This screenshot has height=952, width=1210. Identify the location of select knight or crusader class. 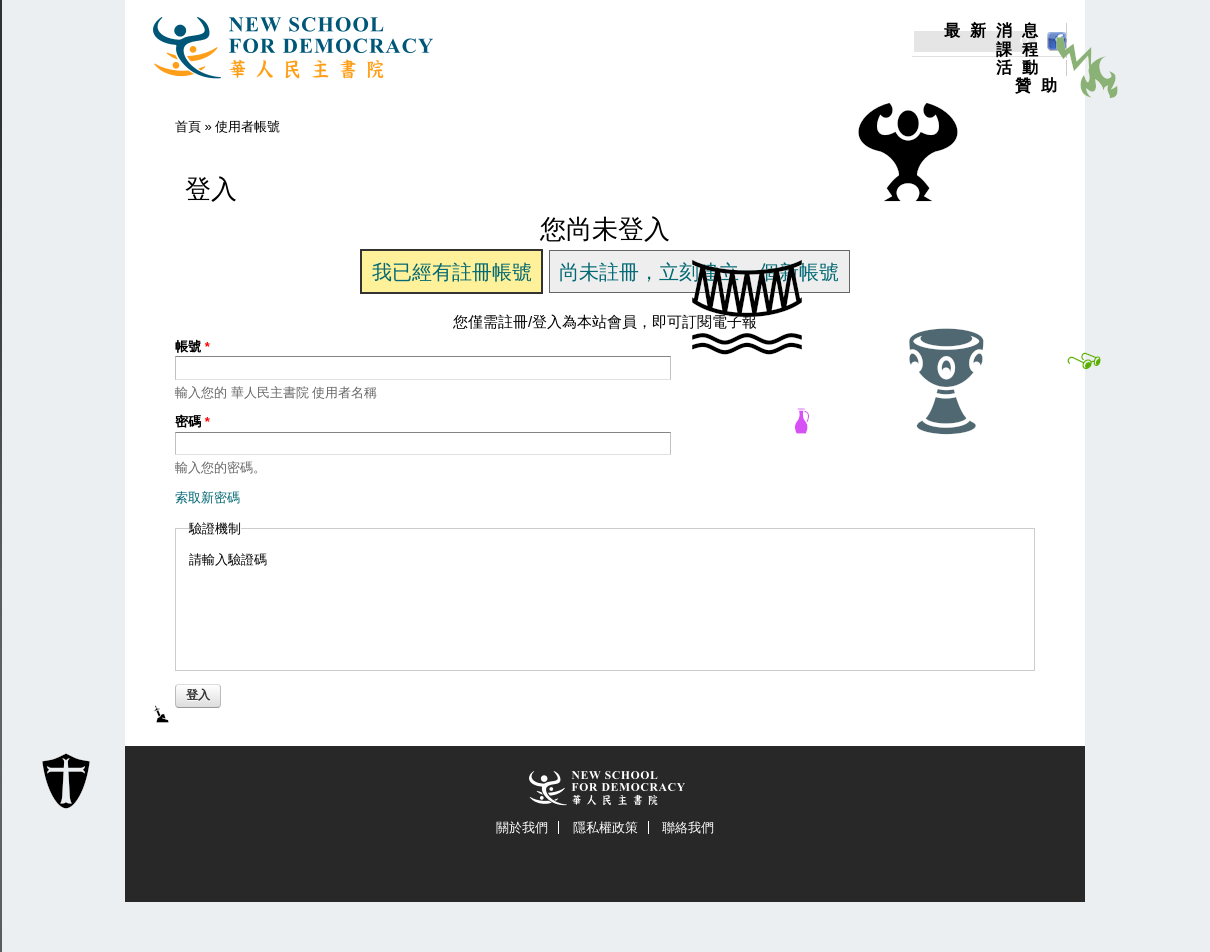
(66, 781).